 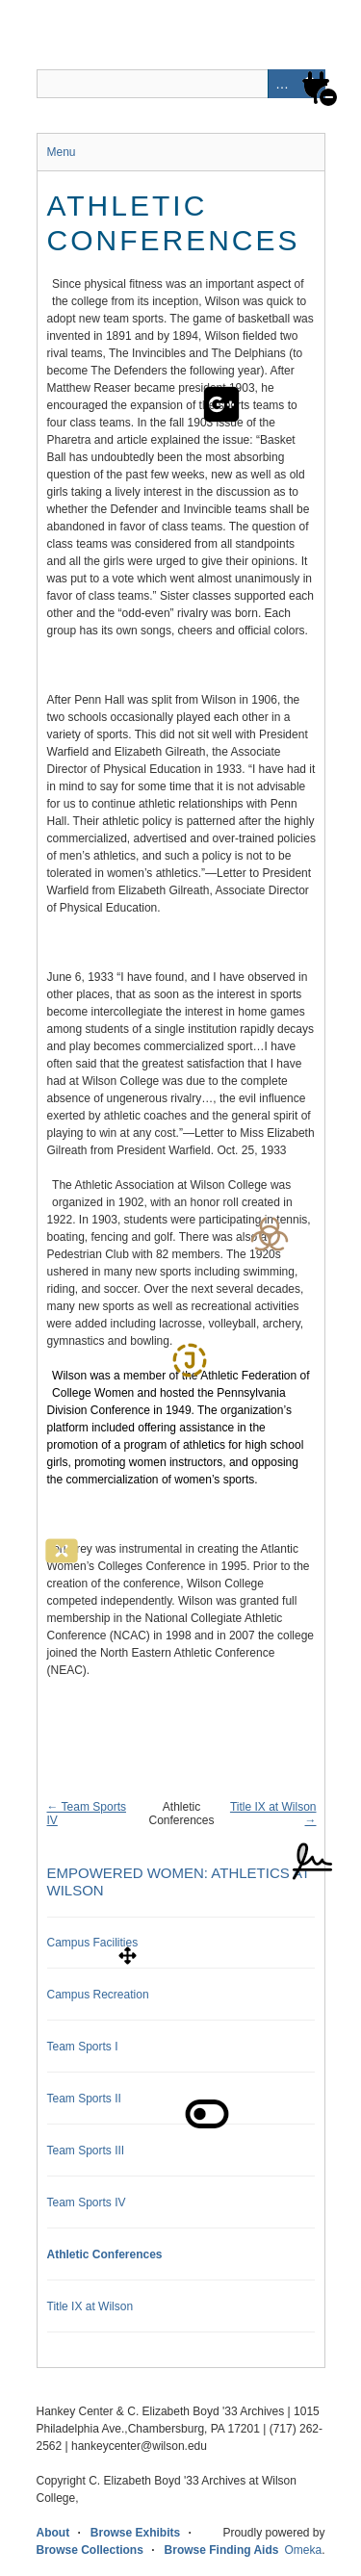 What do you see at coordinates (270, 1235) in the screenshot?
I see `indicates hazardous or dangerous content` at bounding box center [270, 1235].